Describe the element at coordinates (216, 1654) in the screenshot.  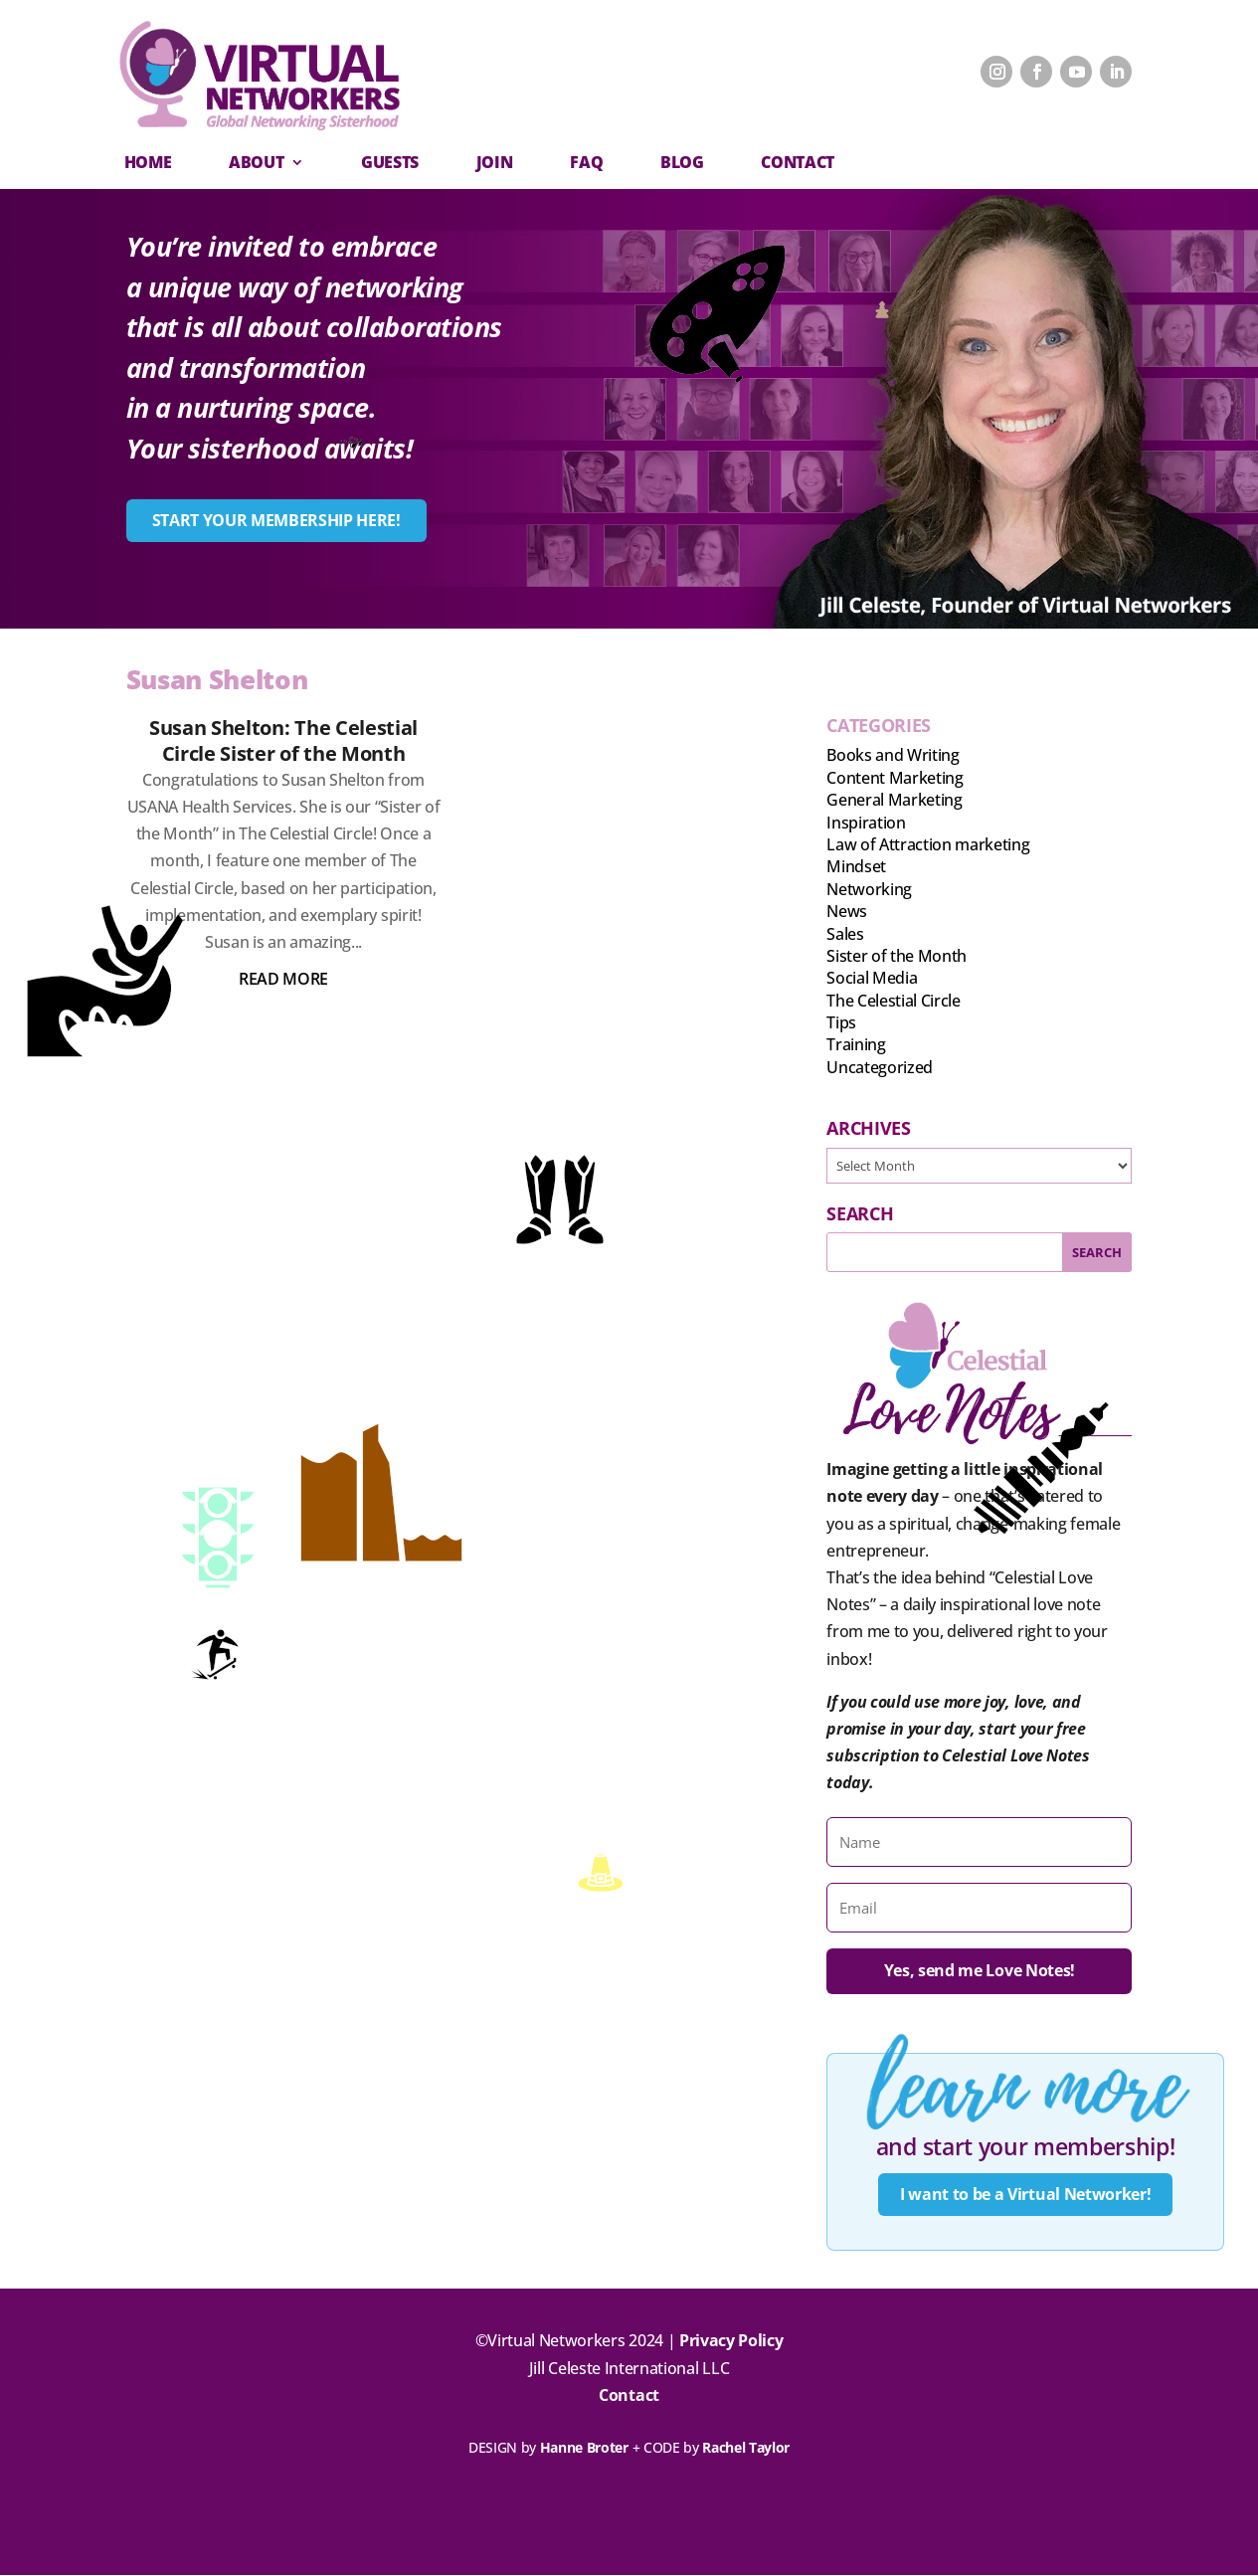
I see `access skateboarding games or activities` at that location.